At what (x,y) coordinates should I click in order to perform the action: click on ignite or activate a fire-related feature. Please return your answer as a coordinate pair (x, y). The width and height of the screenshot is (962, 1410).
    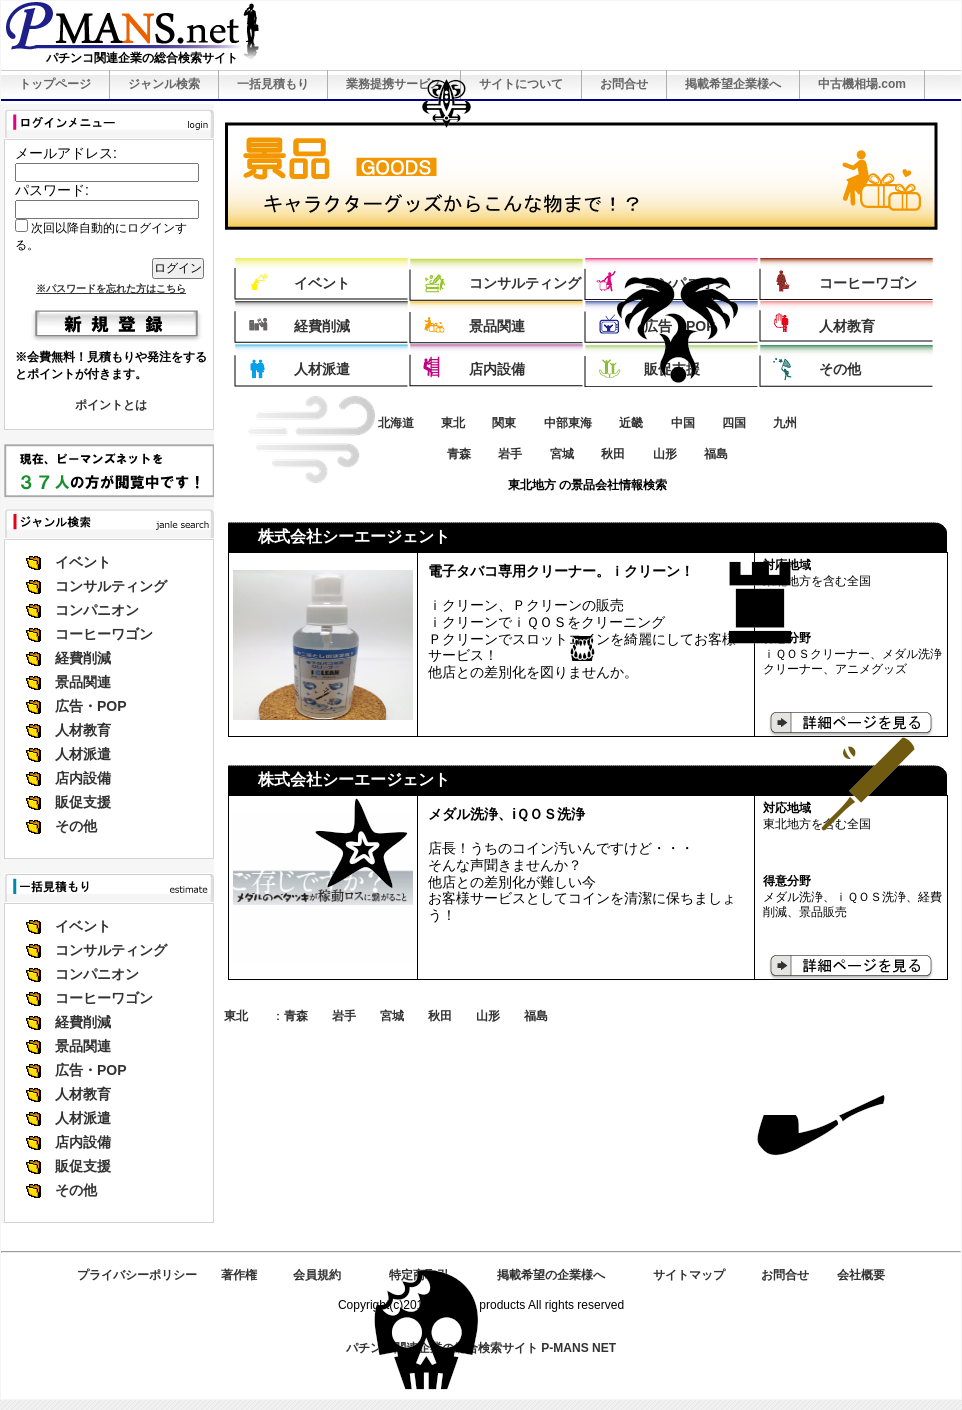
    Looking at the image, I should click on (676, 322).